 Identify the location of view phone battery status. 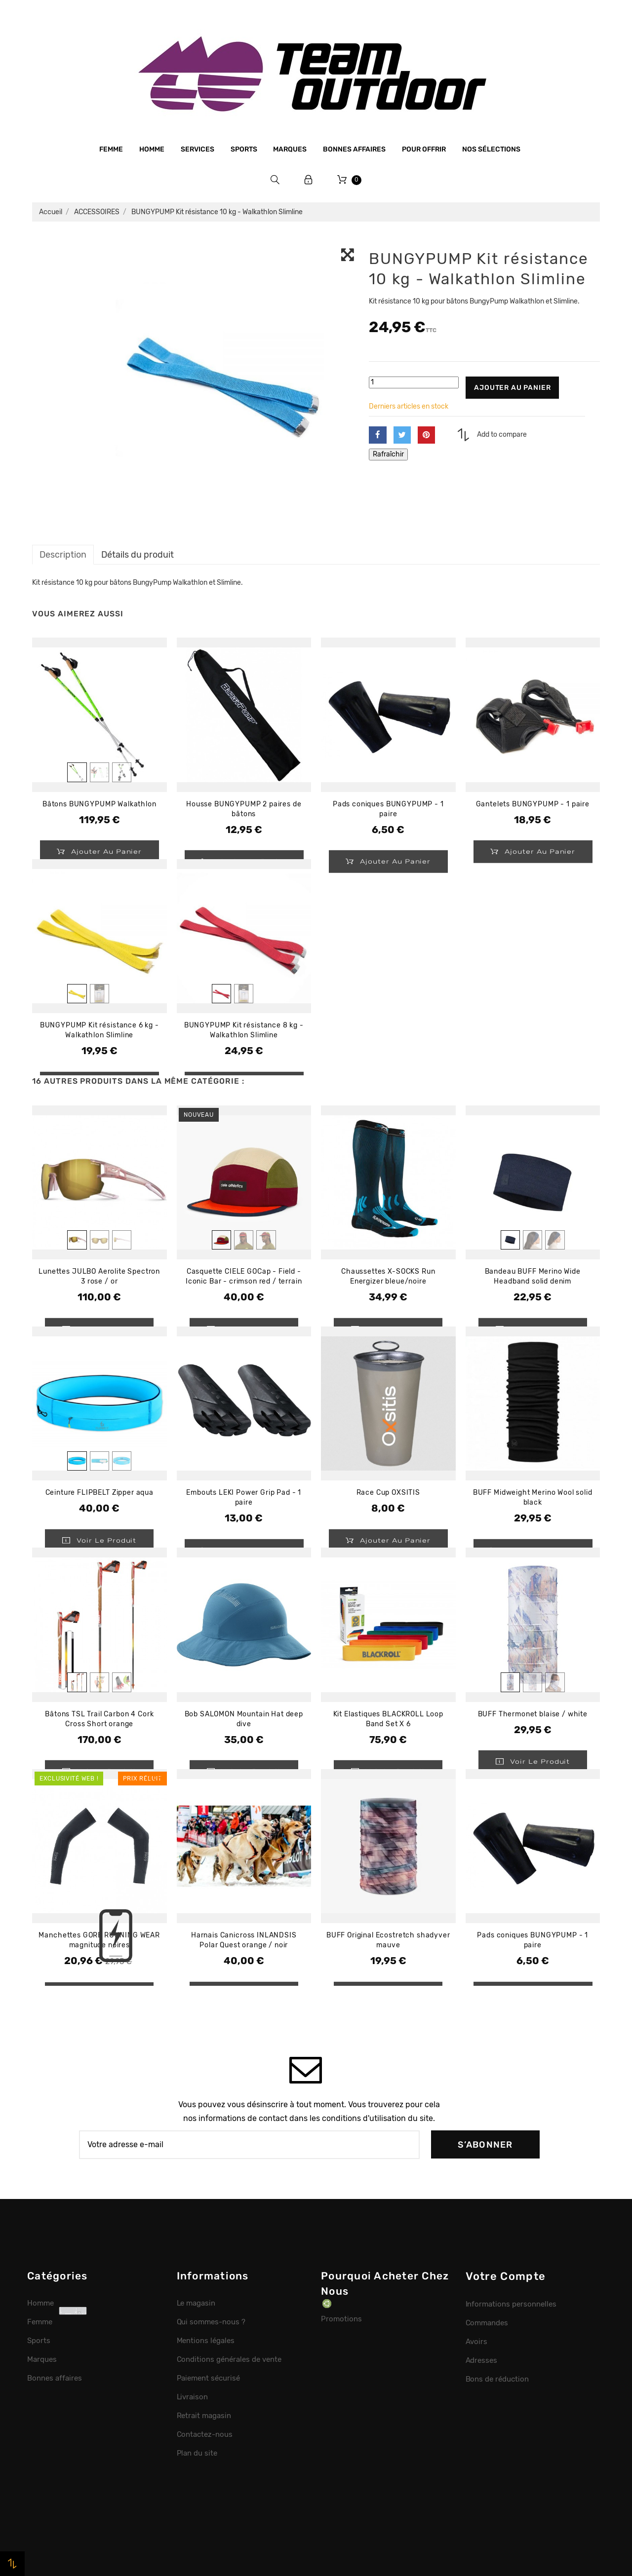
(116, 1935).